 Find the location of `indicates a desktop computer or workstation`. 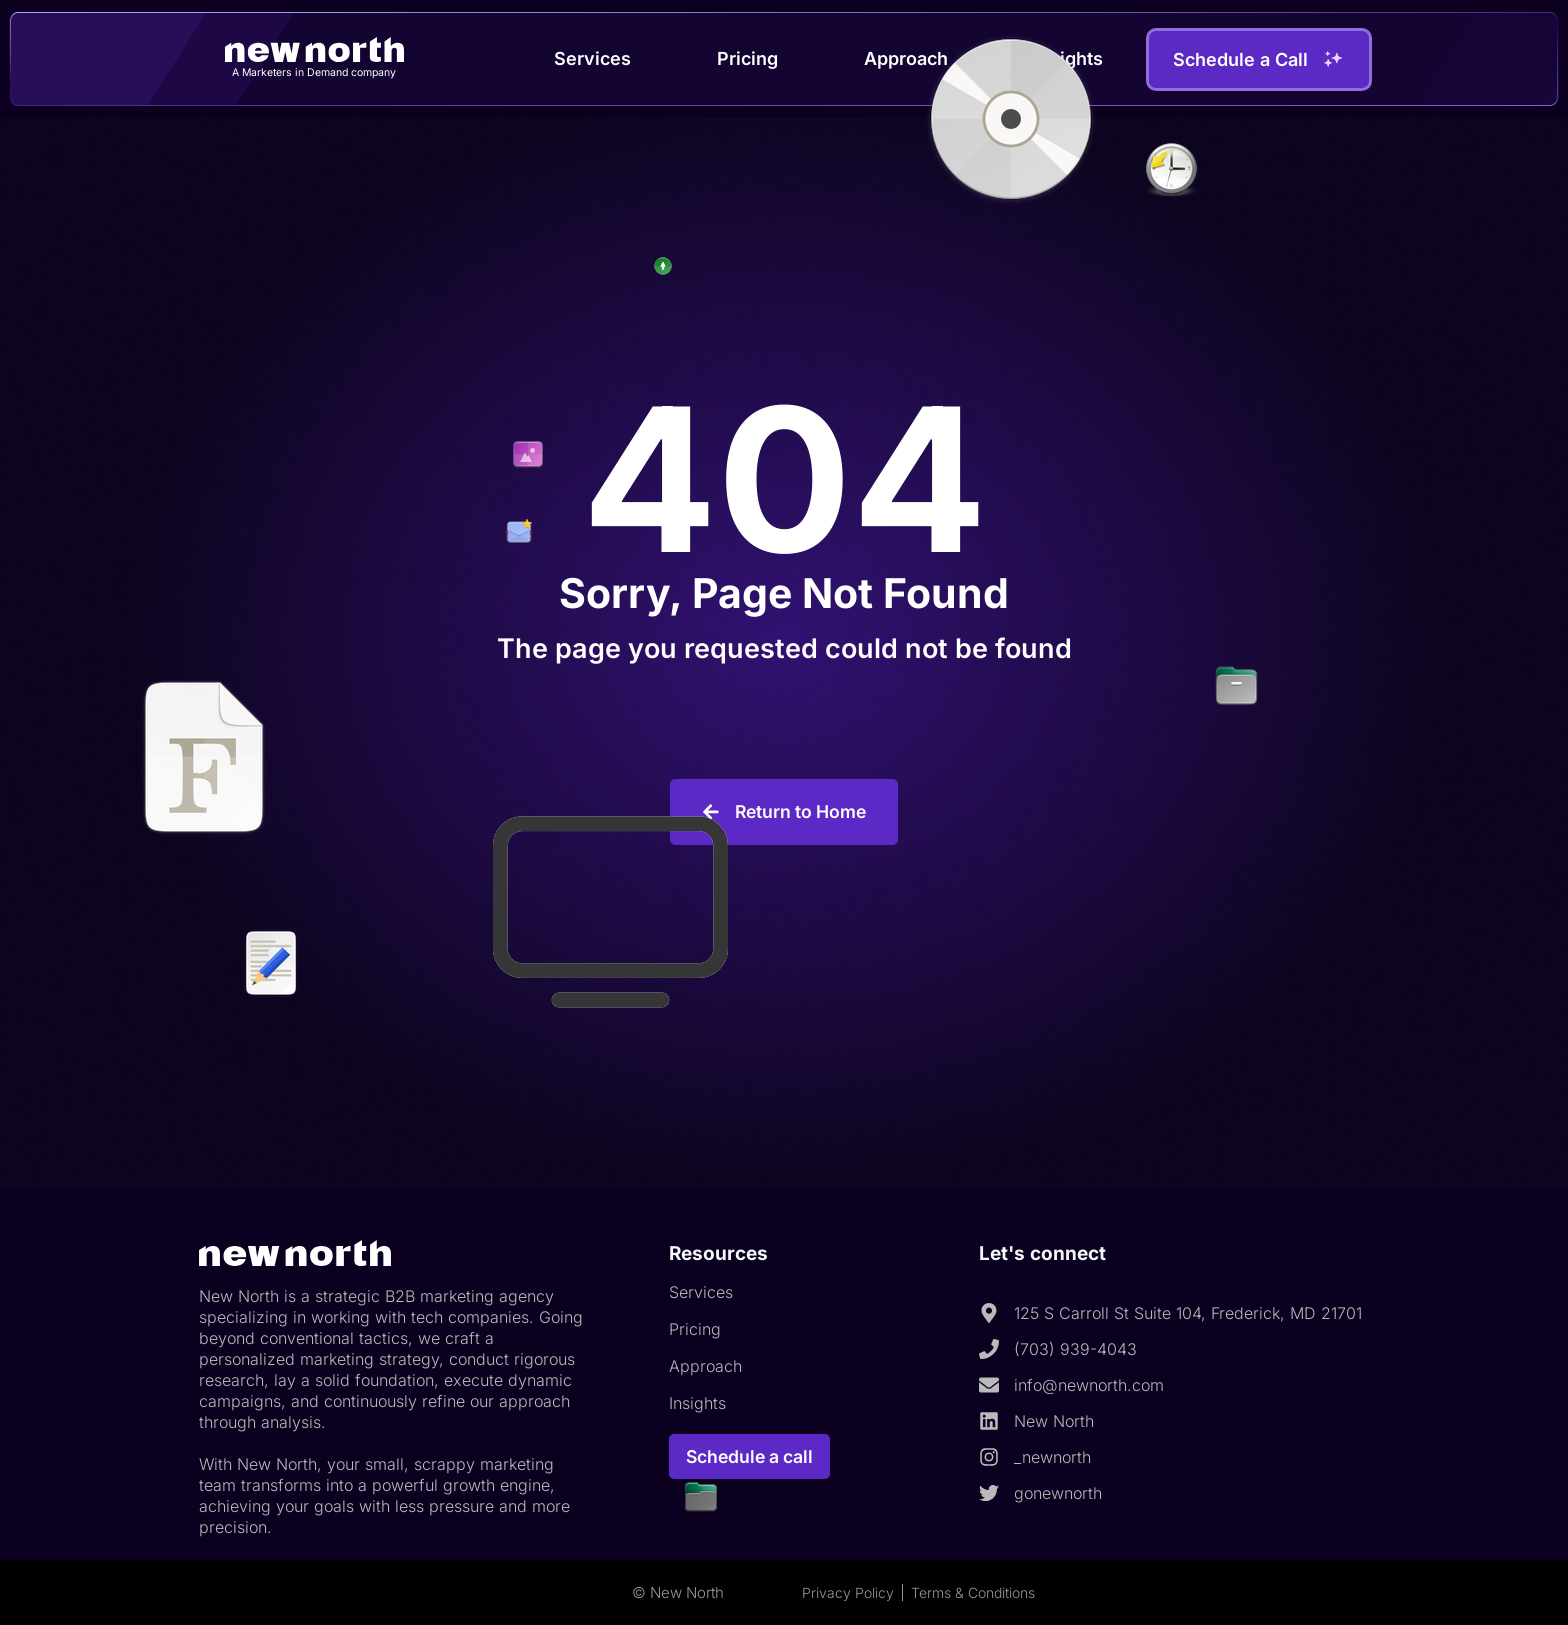

indicates a desktop computer or workstation is located at coordinates (610, 904).